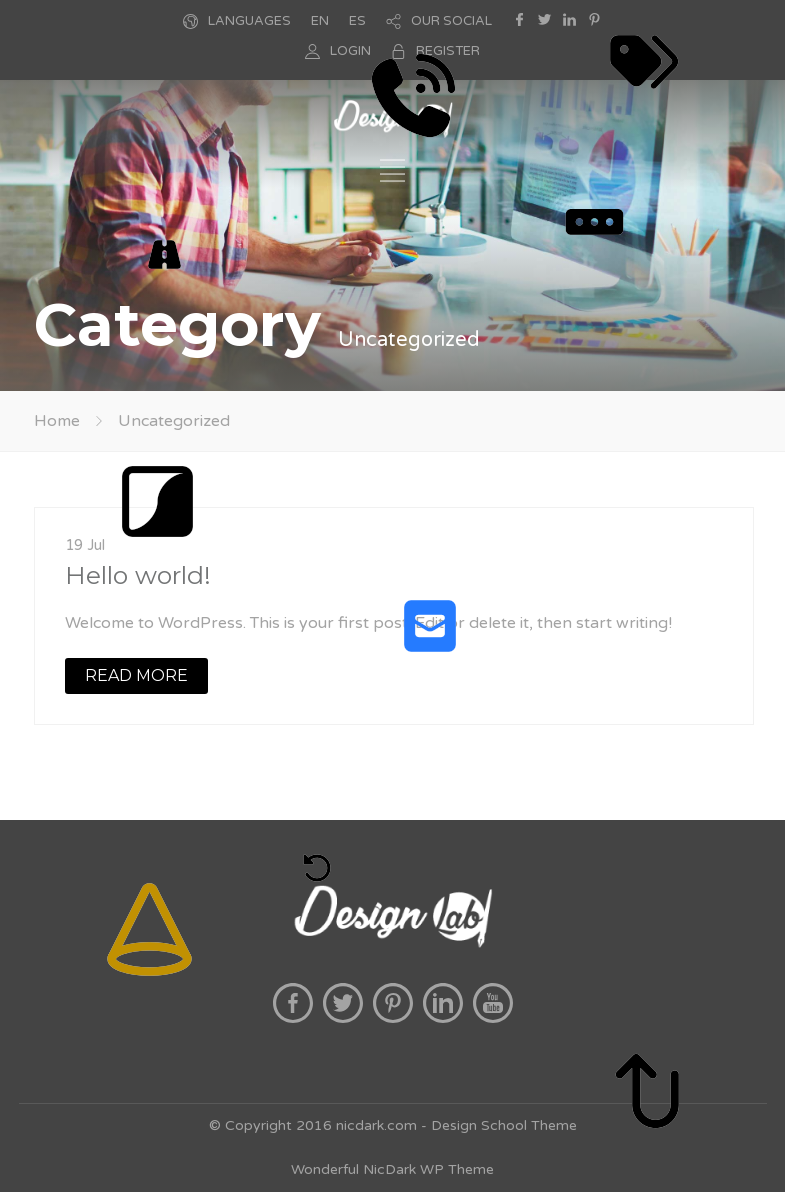  Describe the element at coordinates (157, 501) in the screenshot. I see `adjust display contrast settings` at that location.